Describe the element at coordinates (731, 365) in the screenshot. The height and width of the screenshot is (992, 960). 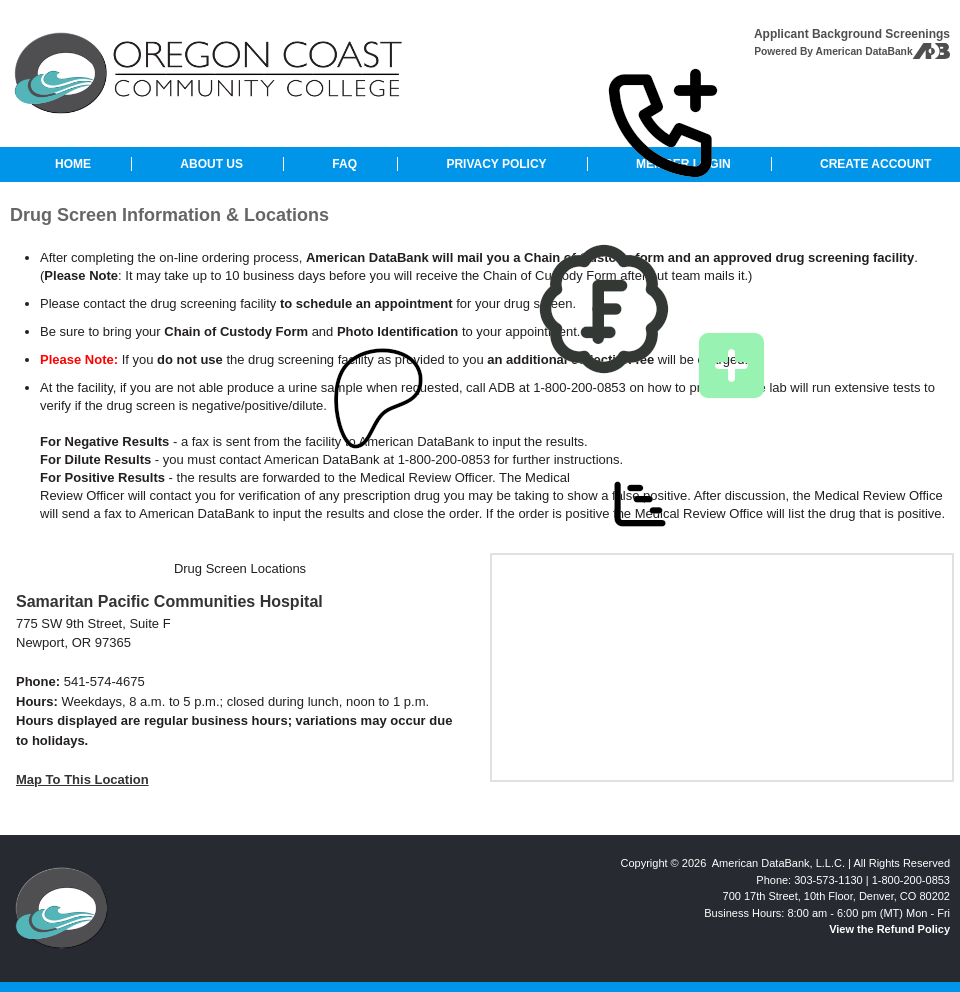
I see `add a new item` at that location.